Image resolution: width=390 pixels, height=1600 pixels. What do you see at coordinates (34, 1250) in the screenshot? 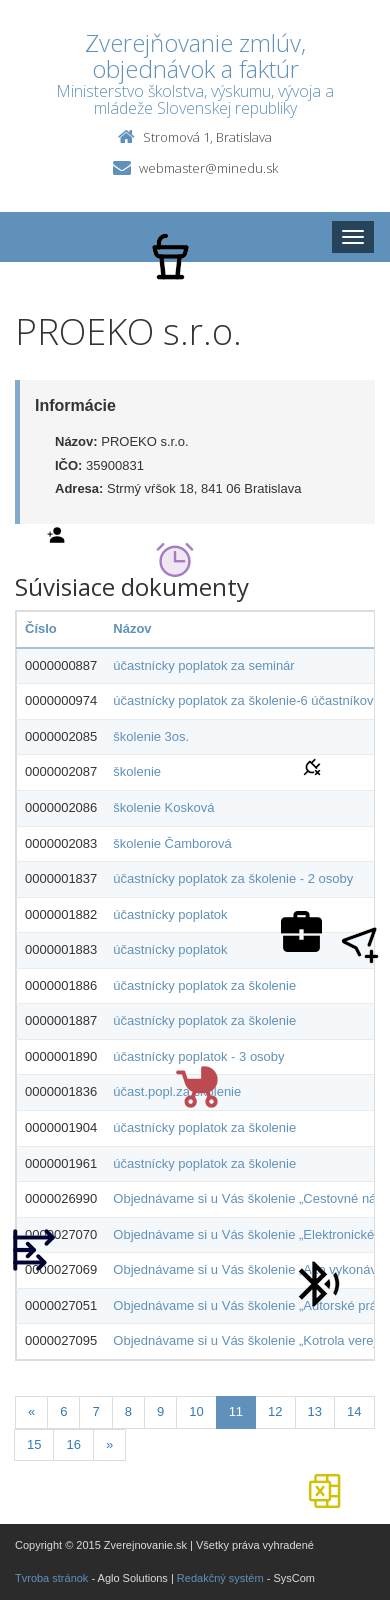
I see `view data flow or process direction` at bounding box center [34, 1250].